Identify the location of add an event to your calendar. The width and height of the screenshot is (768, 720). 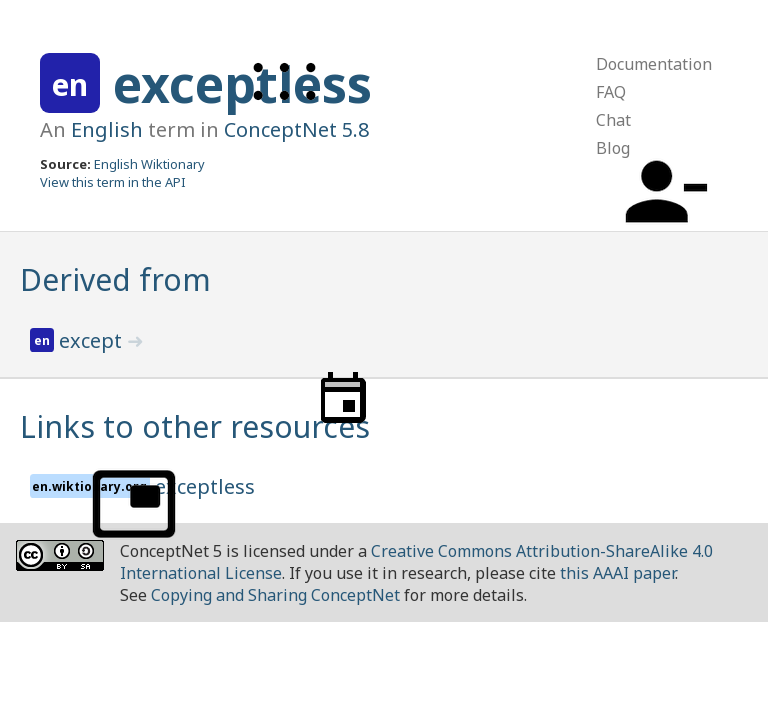
(343, 400).